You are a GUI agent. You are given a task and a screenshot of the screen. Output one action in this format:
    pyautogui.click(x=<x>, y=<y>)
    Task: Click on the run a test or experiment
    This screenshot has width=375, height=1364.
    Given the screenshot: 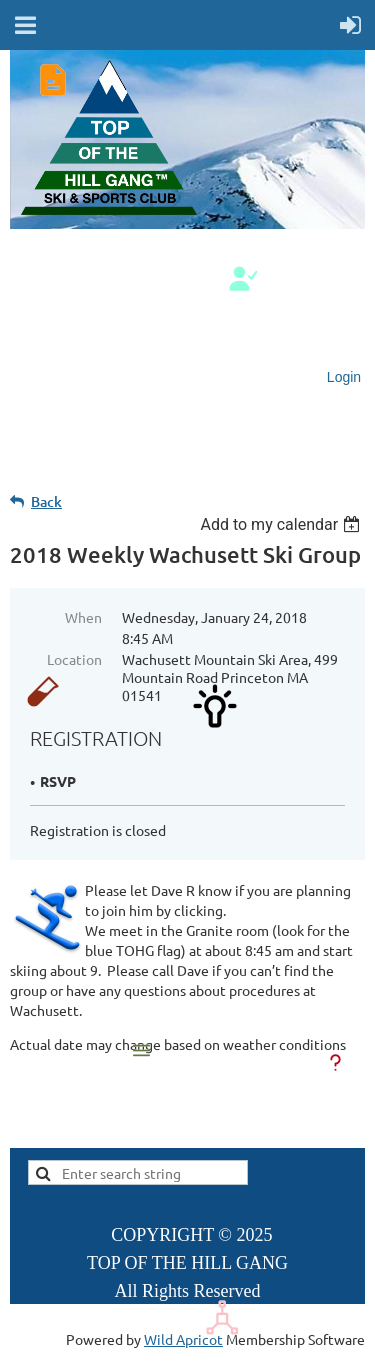 What is the action you would take?
    pyautogui.click(x=42, y=691)
    